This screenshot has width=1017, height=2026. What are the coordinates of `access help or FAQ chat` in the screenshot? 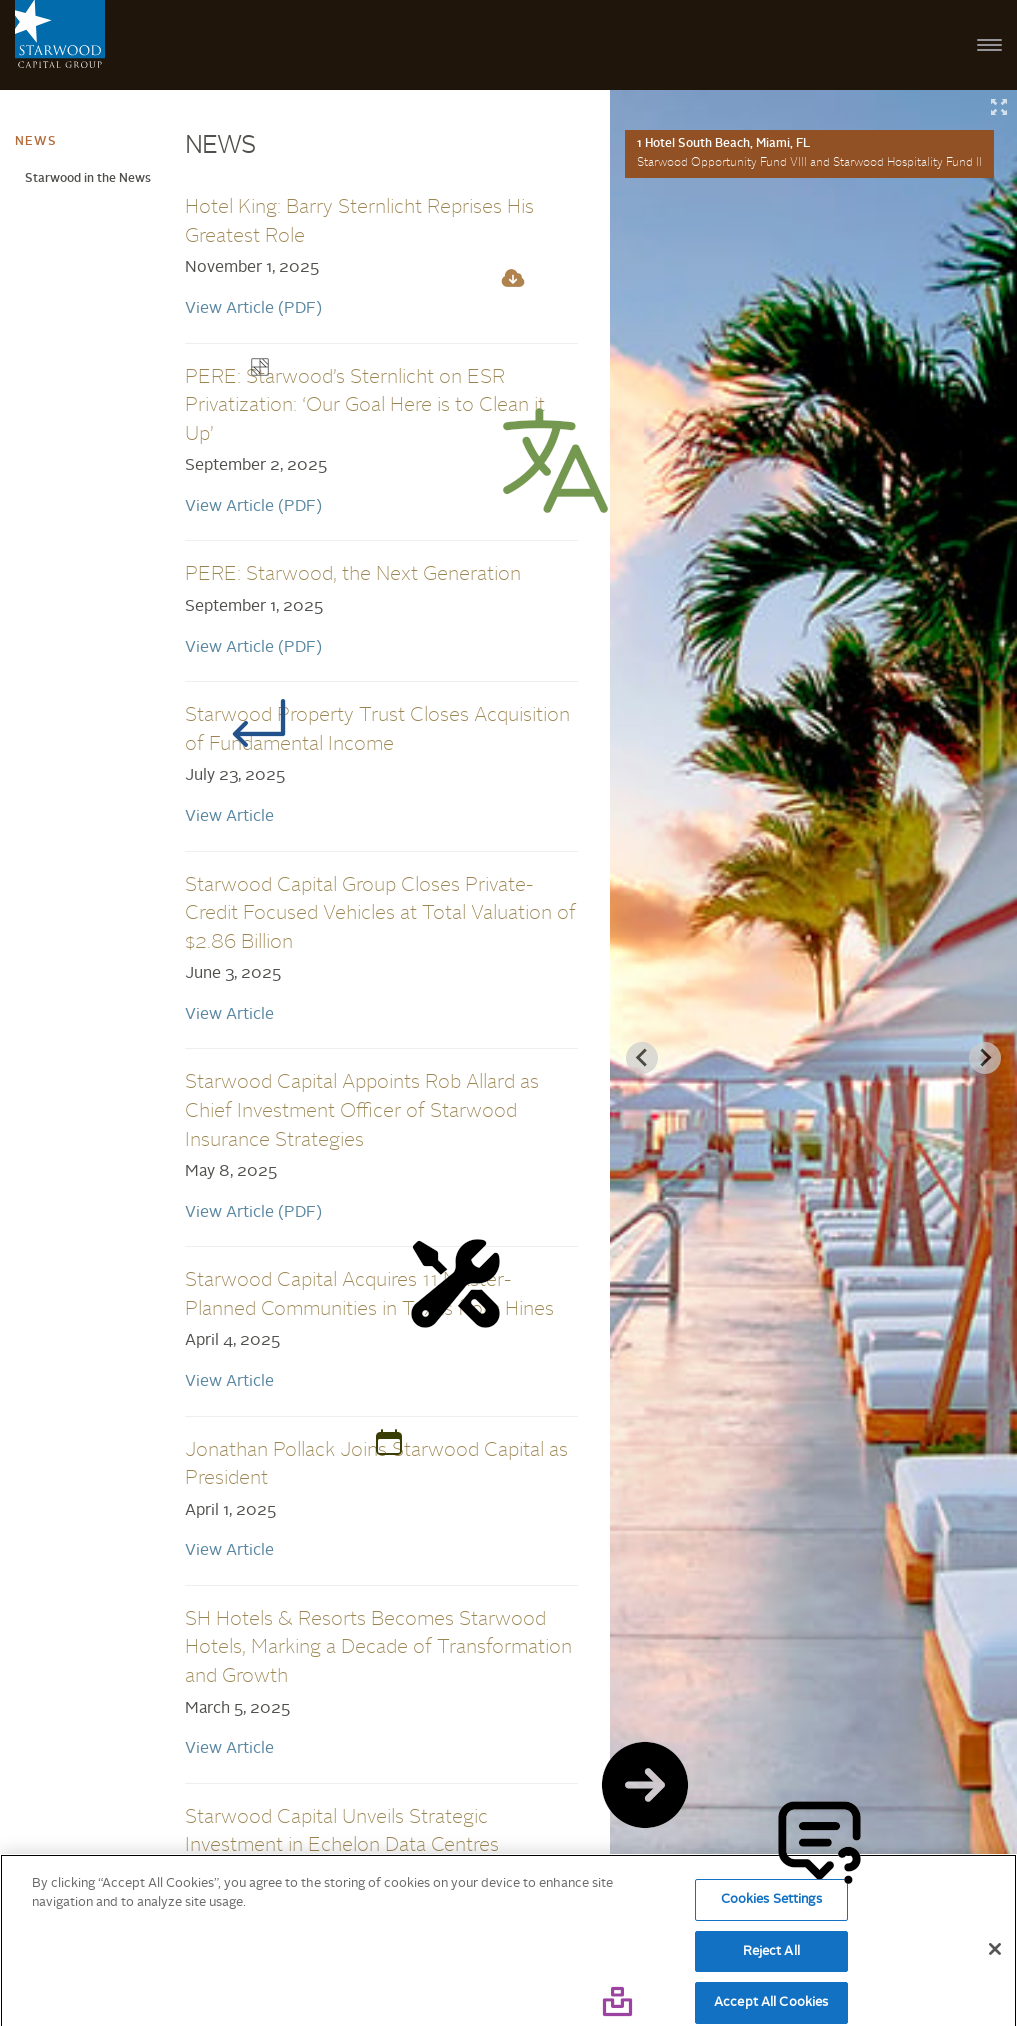 It's located at (819, 1838).